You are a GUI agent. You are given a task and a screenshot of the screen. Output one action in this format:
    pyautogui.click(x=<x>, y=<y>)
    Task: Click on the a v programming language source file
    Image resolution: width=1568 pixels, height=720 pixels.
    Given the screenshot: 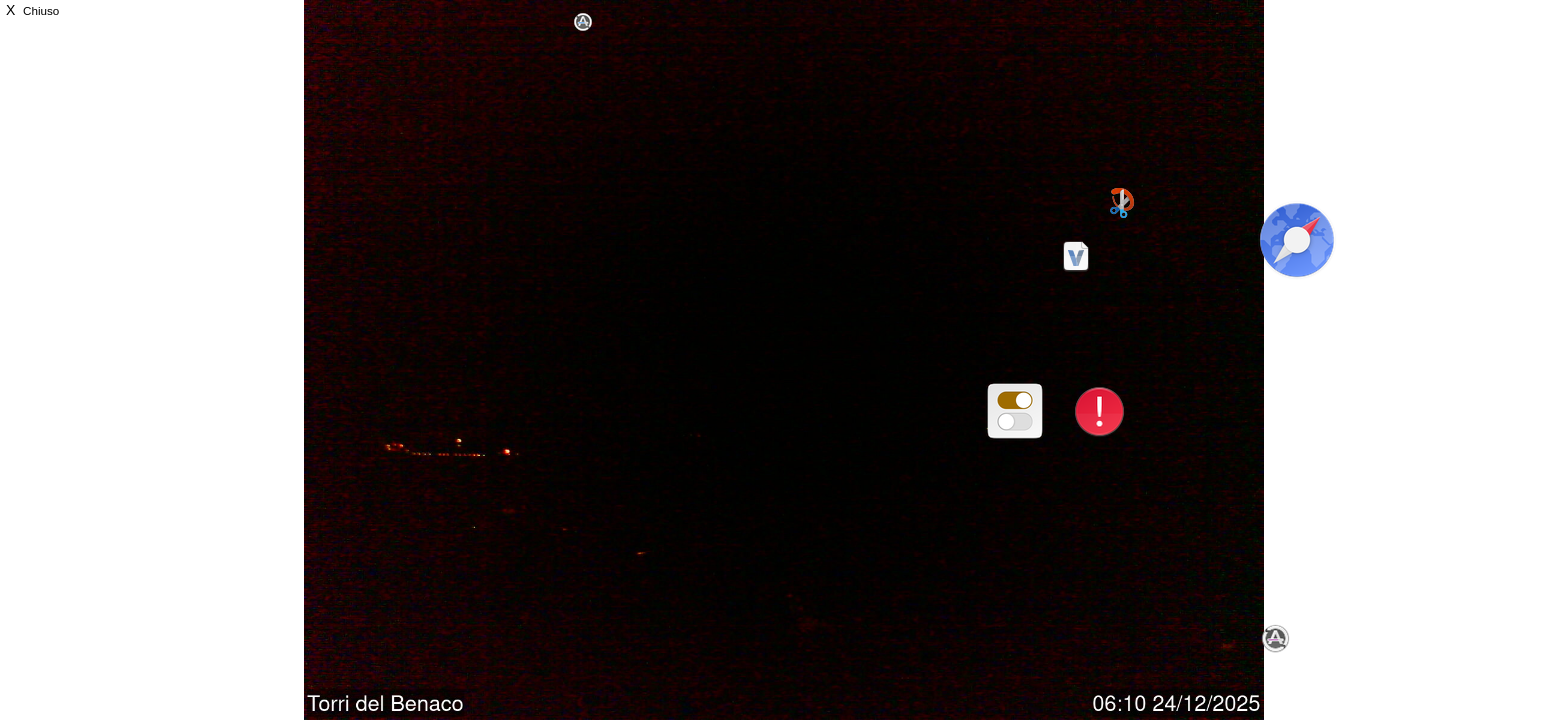 What is the action you would take?
    pyautogui.click(x=1076, y=256)
    